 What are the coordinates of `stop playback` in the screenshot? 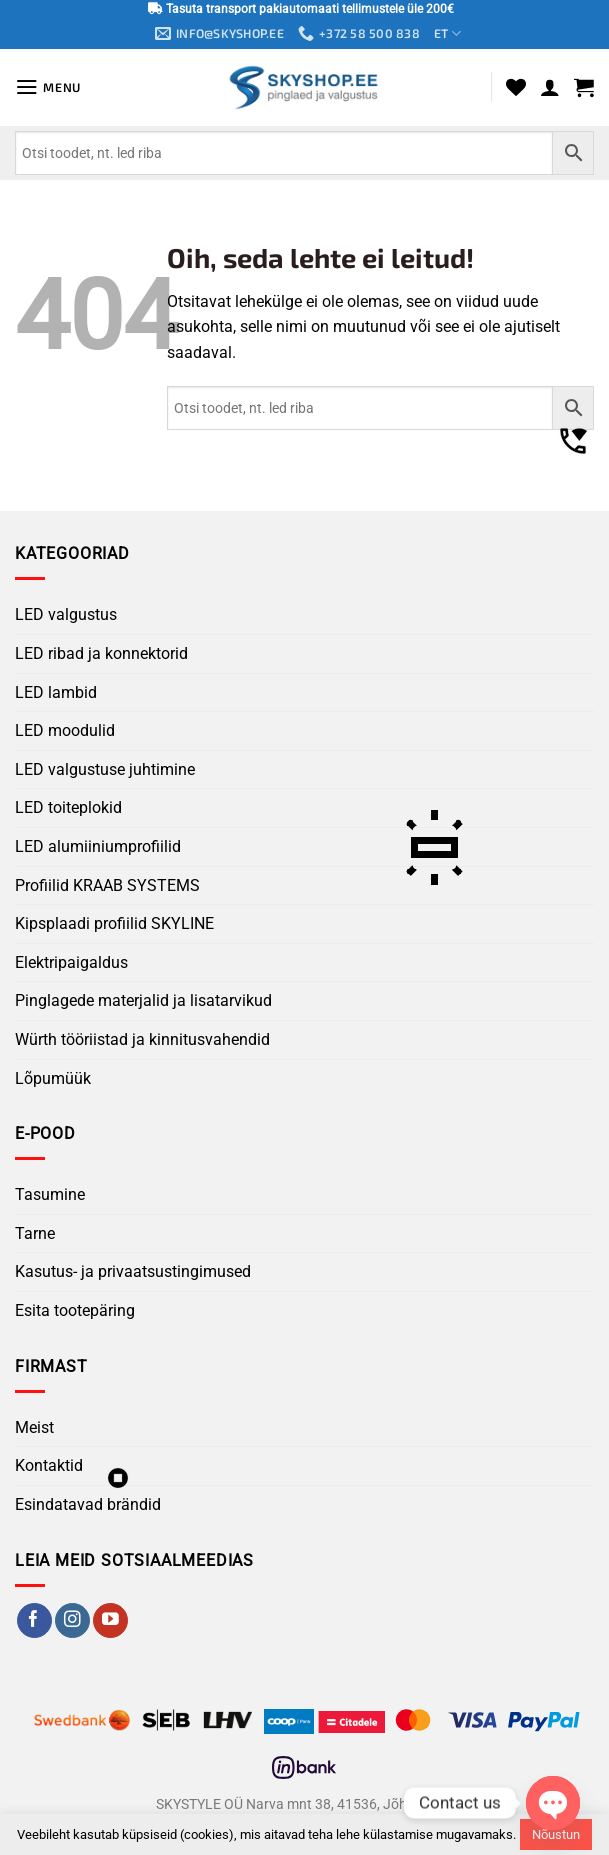 It's located at (118, 1478).